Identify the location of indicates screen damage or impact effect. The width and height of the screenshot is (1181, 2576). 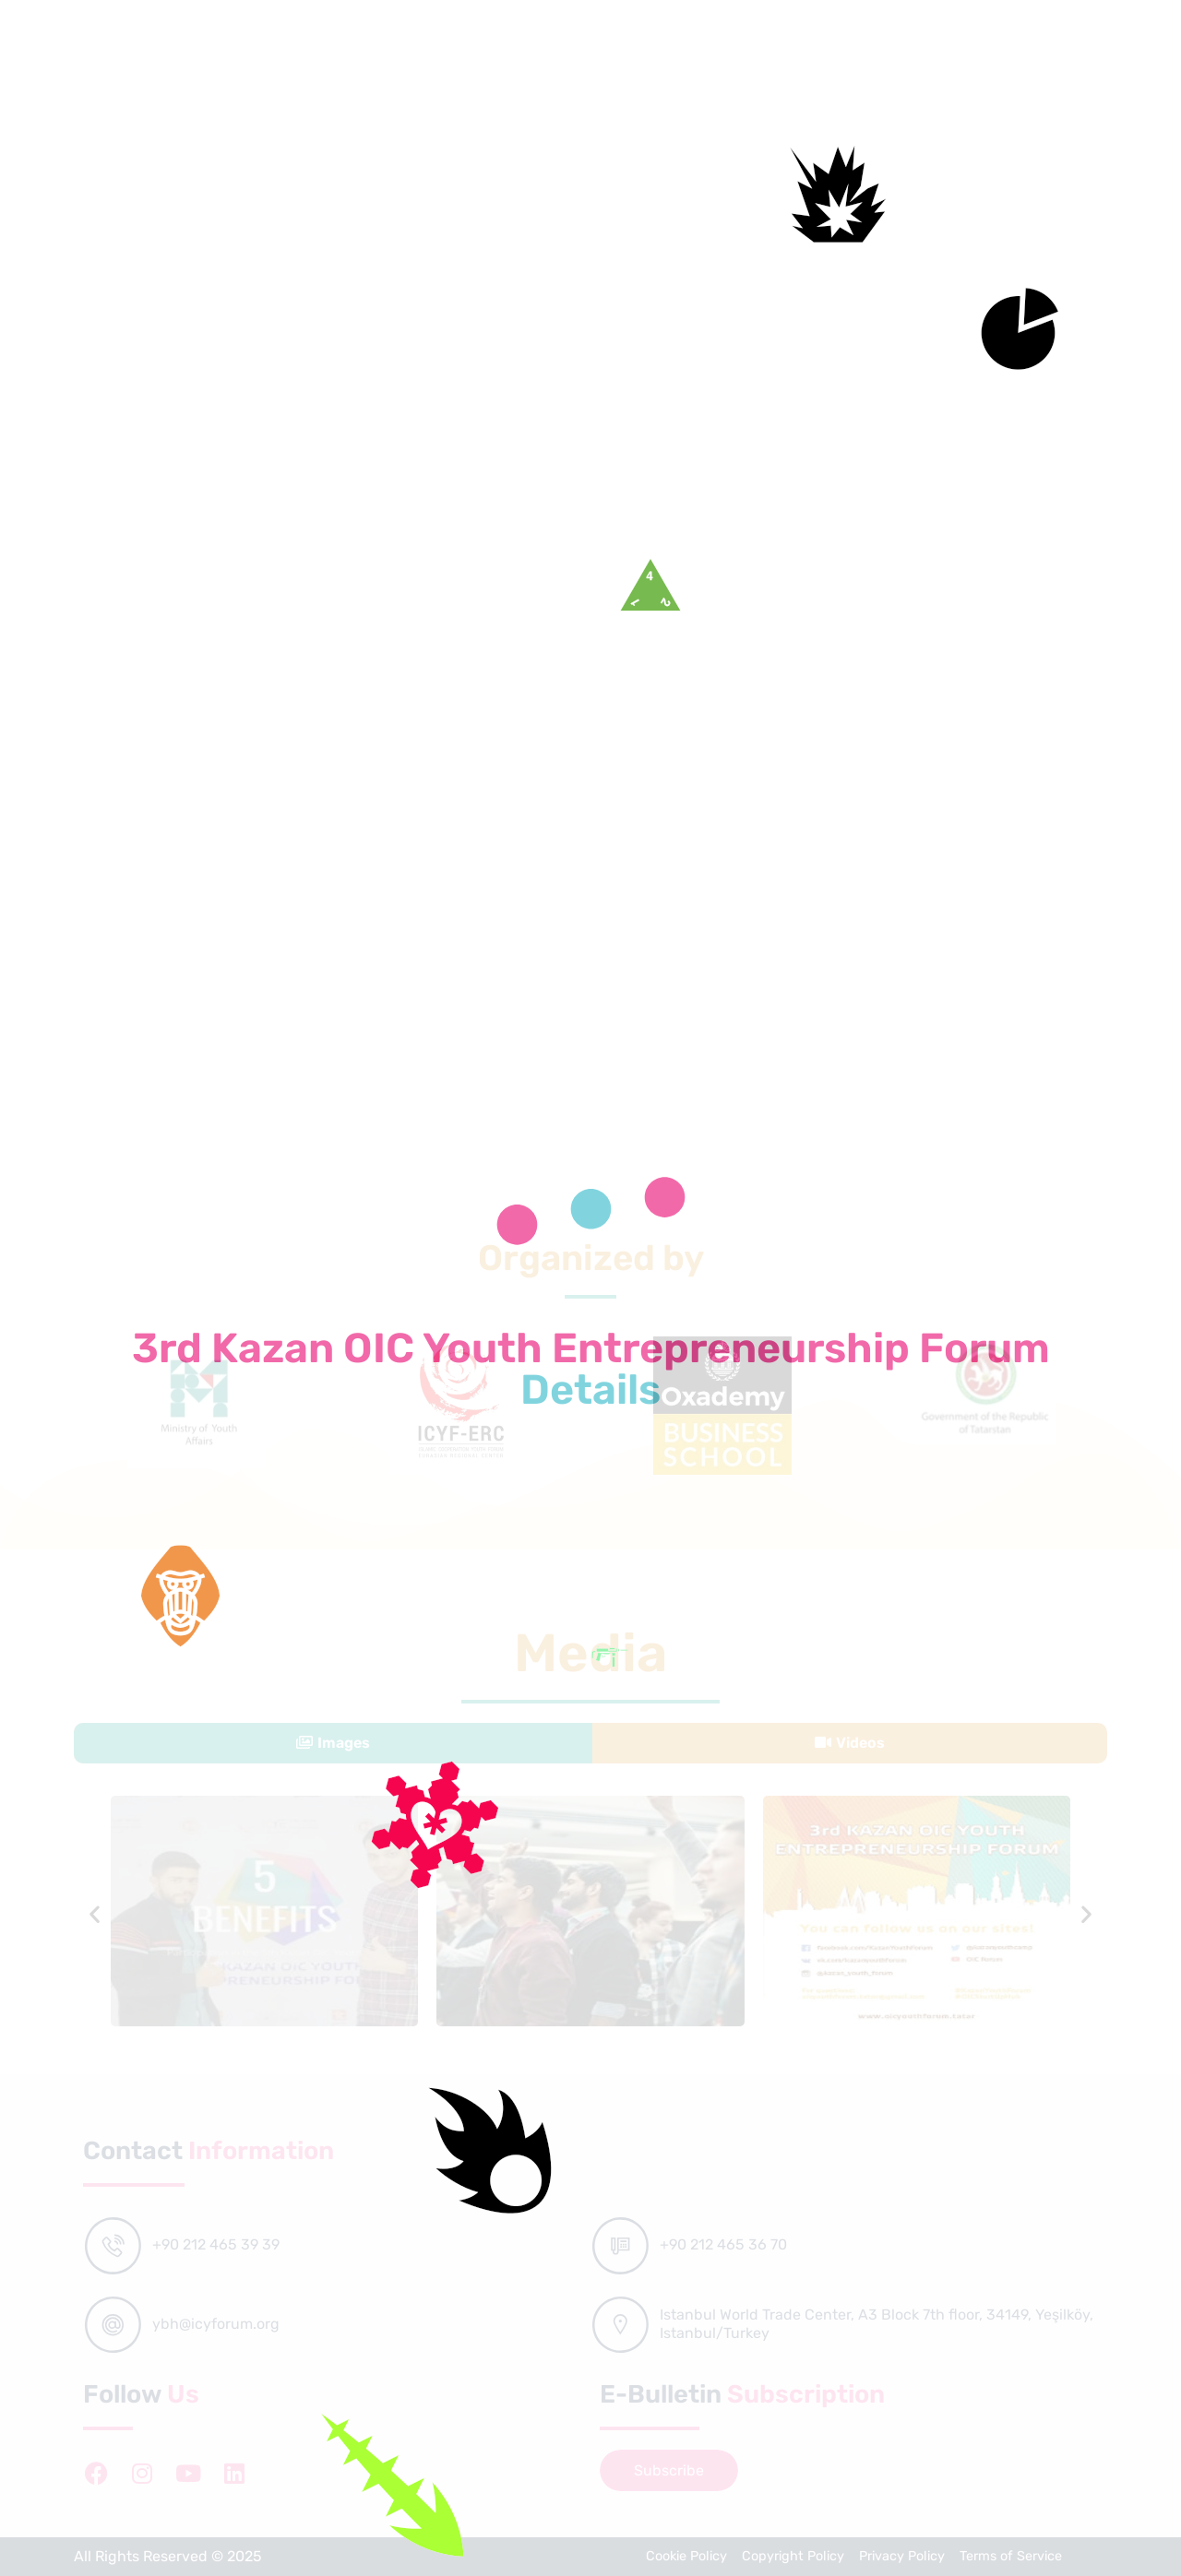
(837, 194).